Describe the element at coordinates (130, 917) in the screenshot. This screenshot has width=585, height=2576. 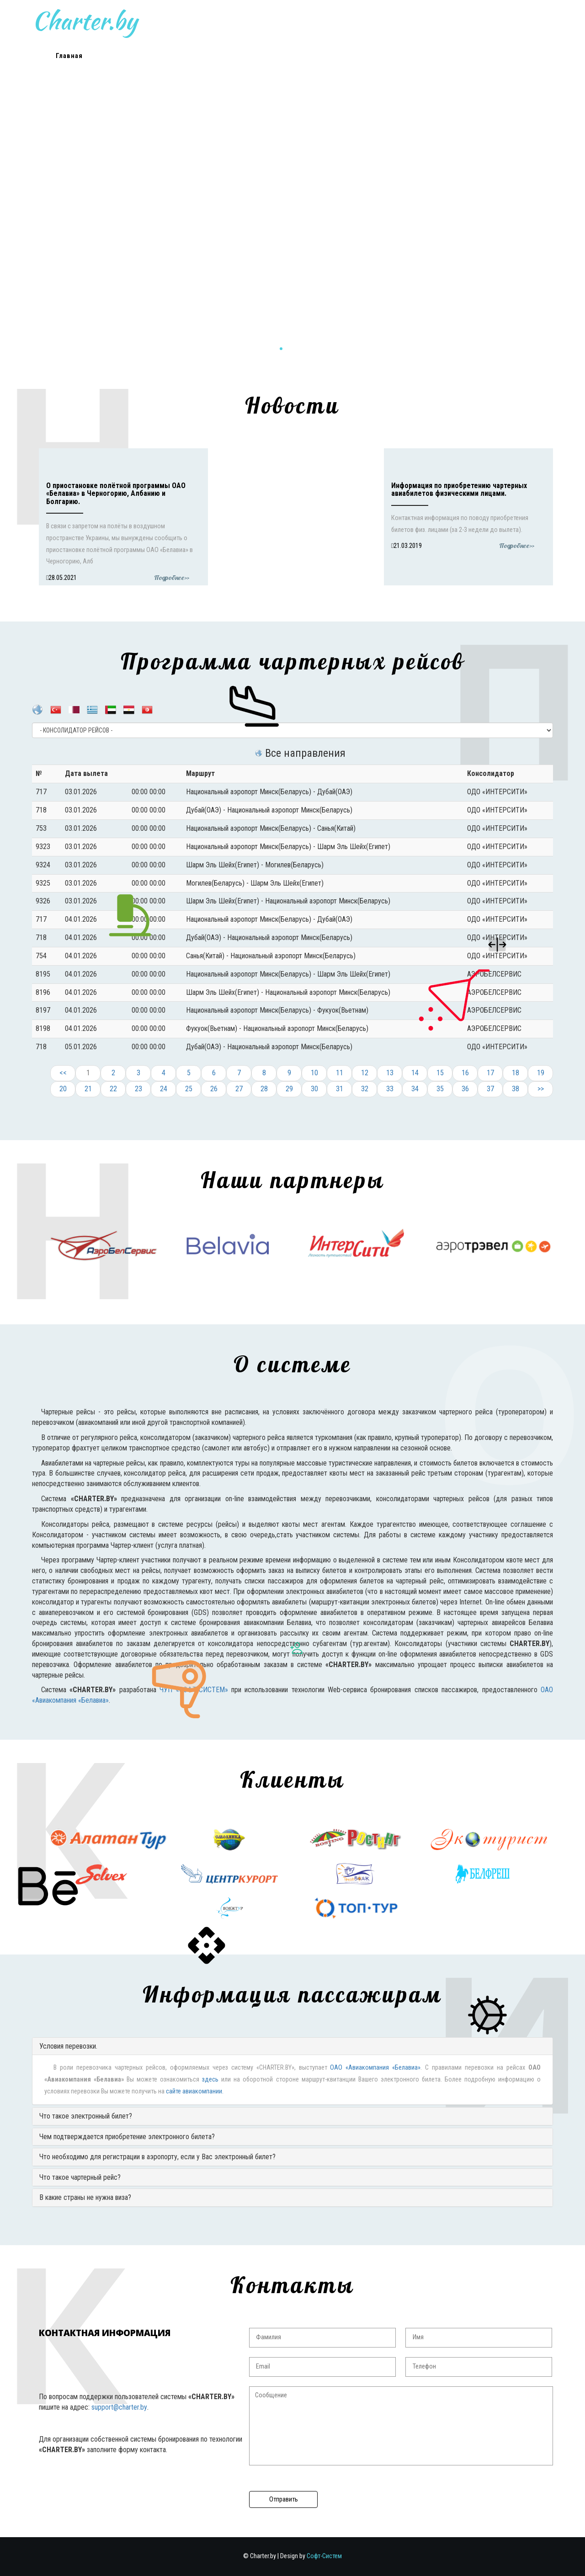
I see `access research or laboratory tools` at that location.